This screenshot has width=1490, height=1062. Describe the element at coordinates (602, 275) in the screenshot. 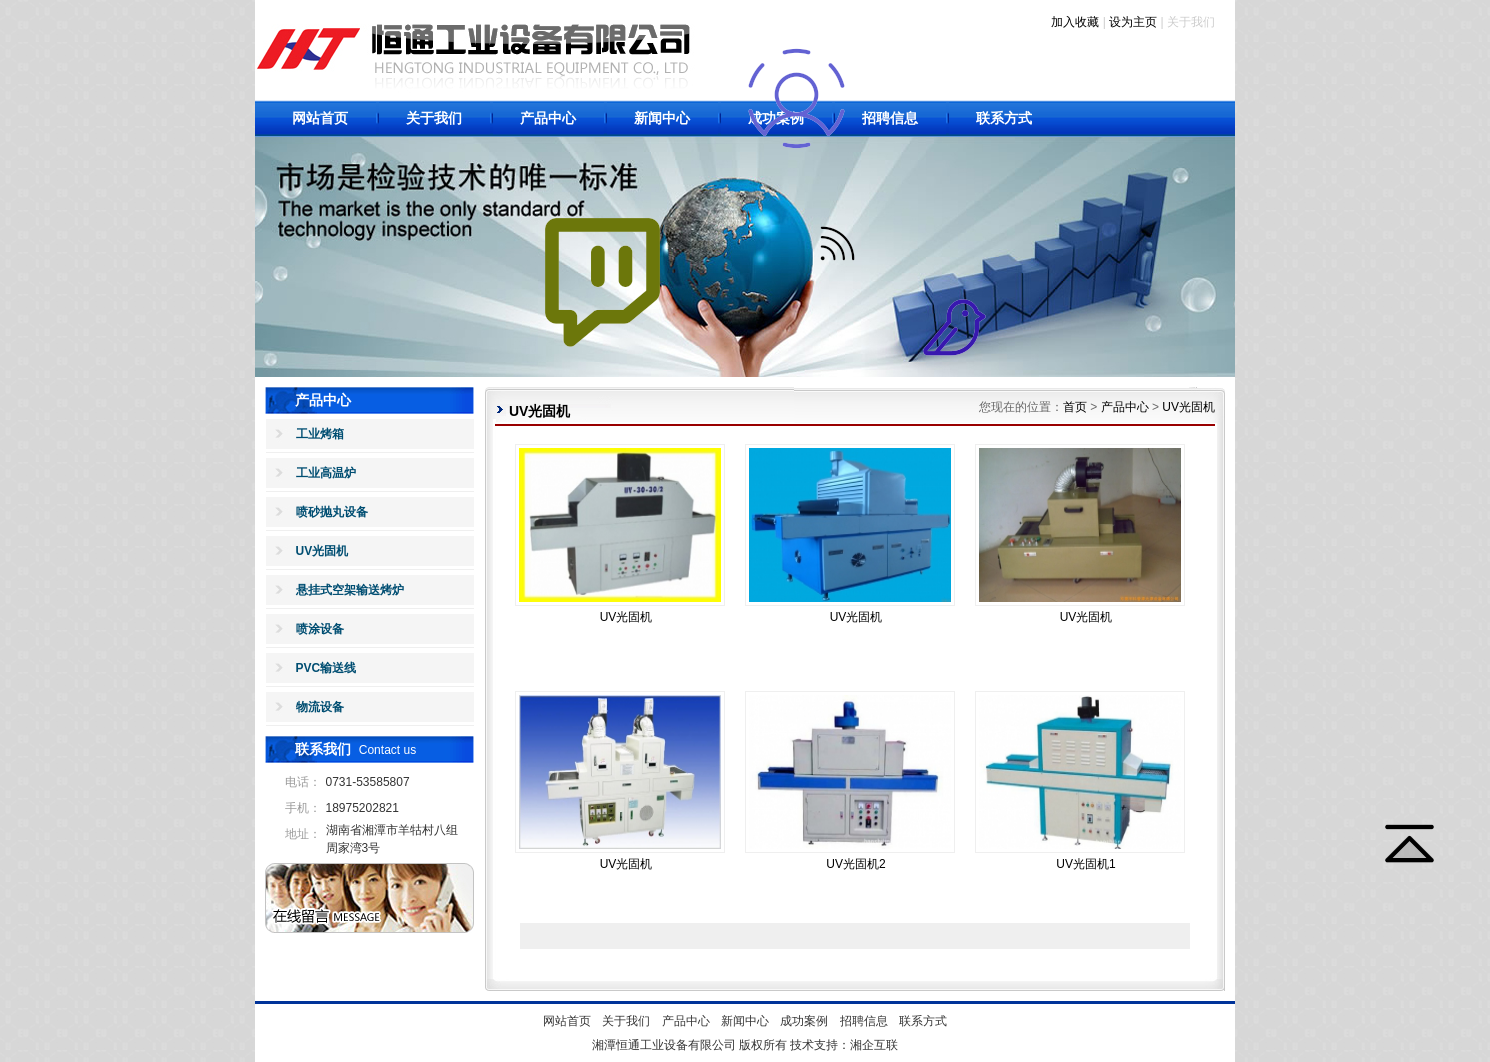

I see `open the Twitch app` at that location.